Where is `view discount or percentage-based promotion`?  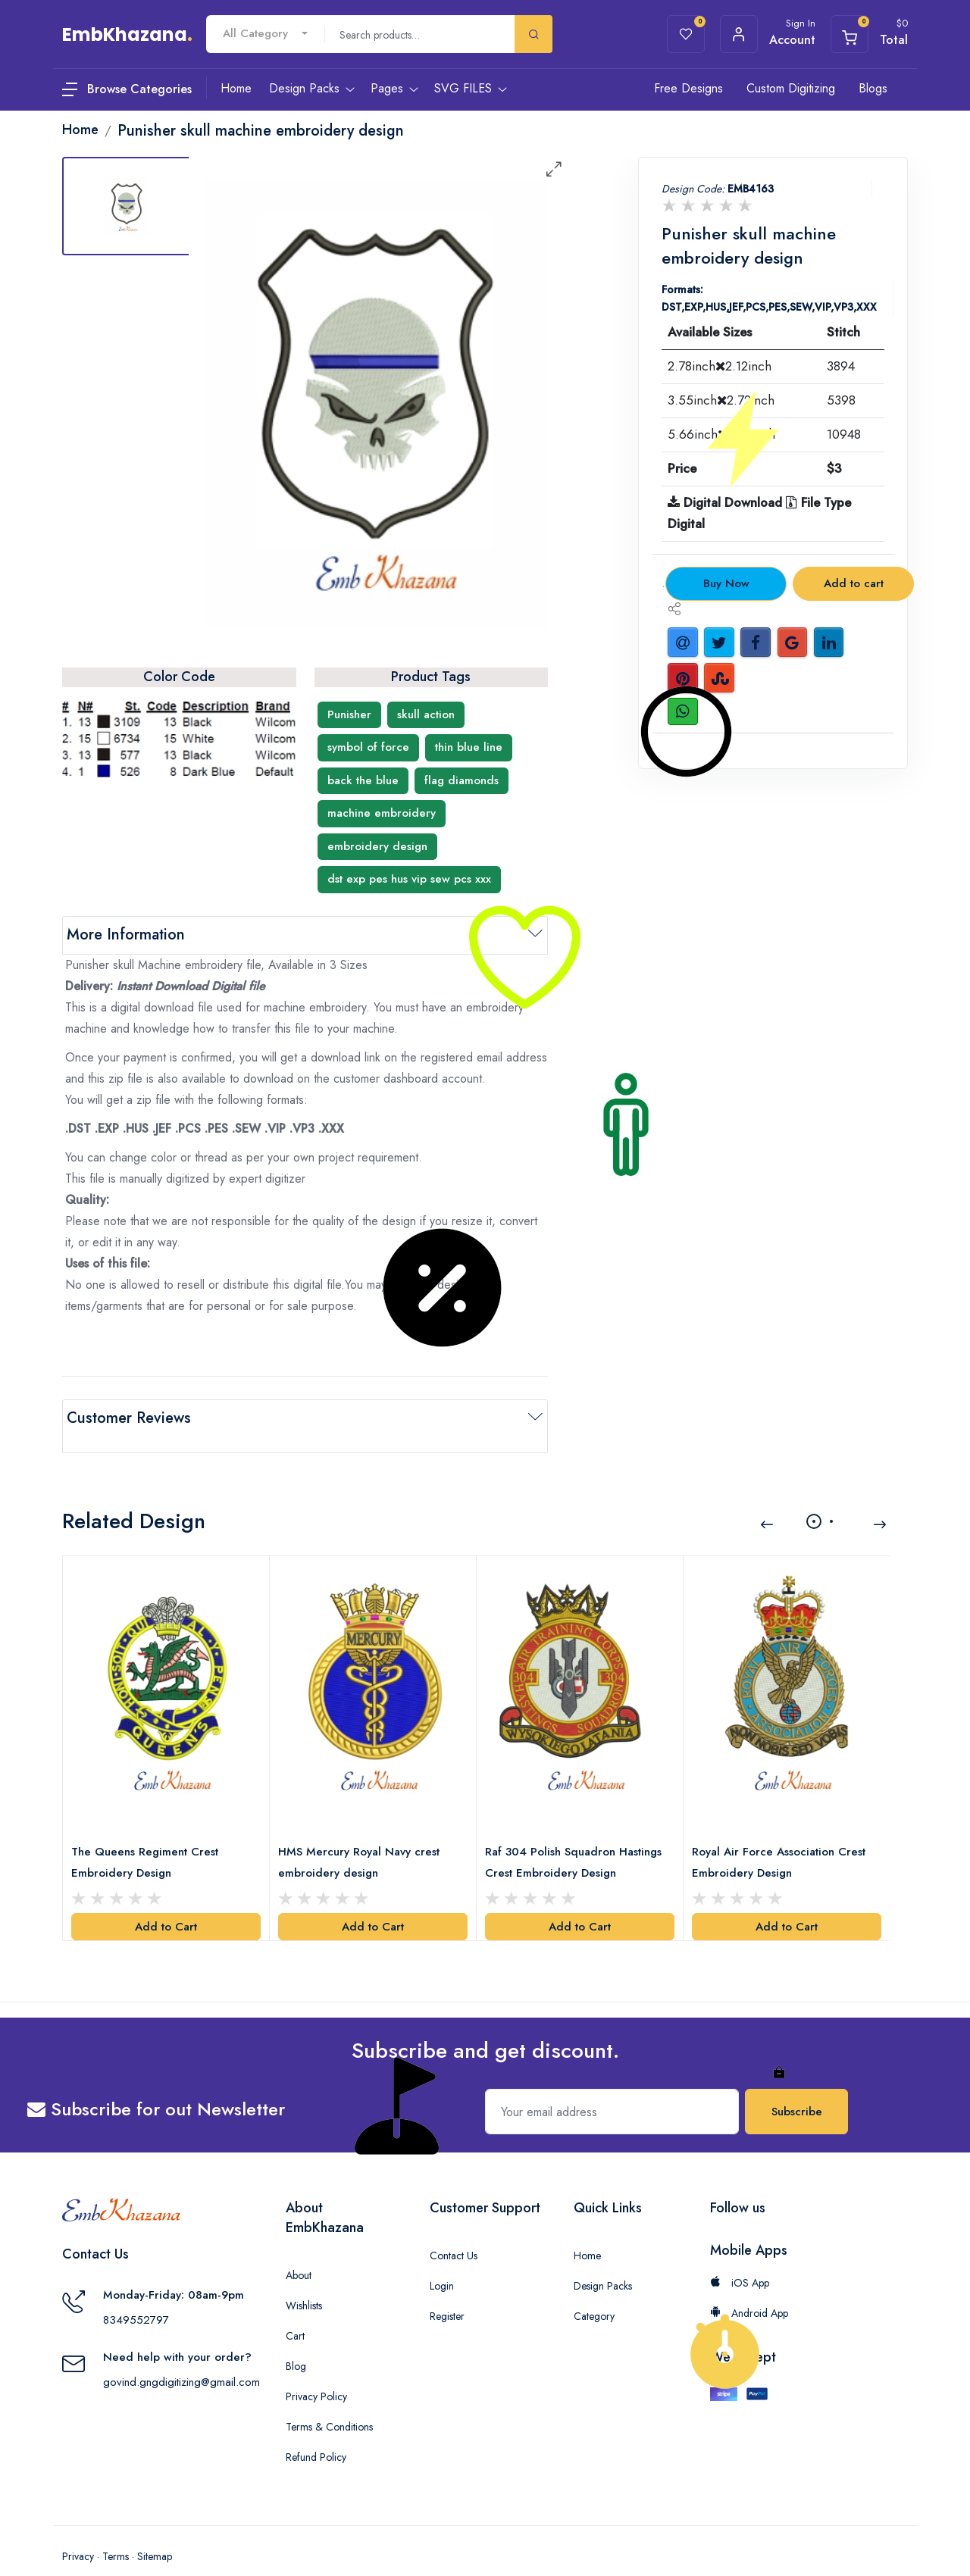
view discount or percentage-based promotion is located at coordinates (442, 1287).